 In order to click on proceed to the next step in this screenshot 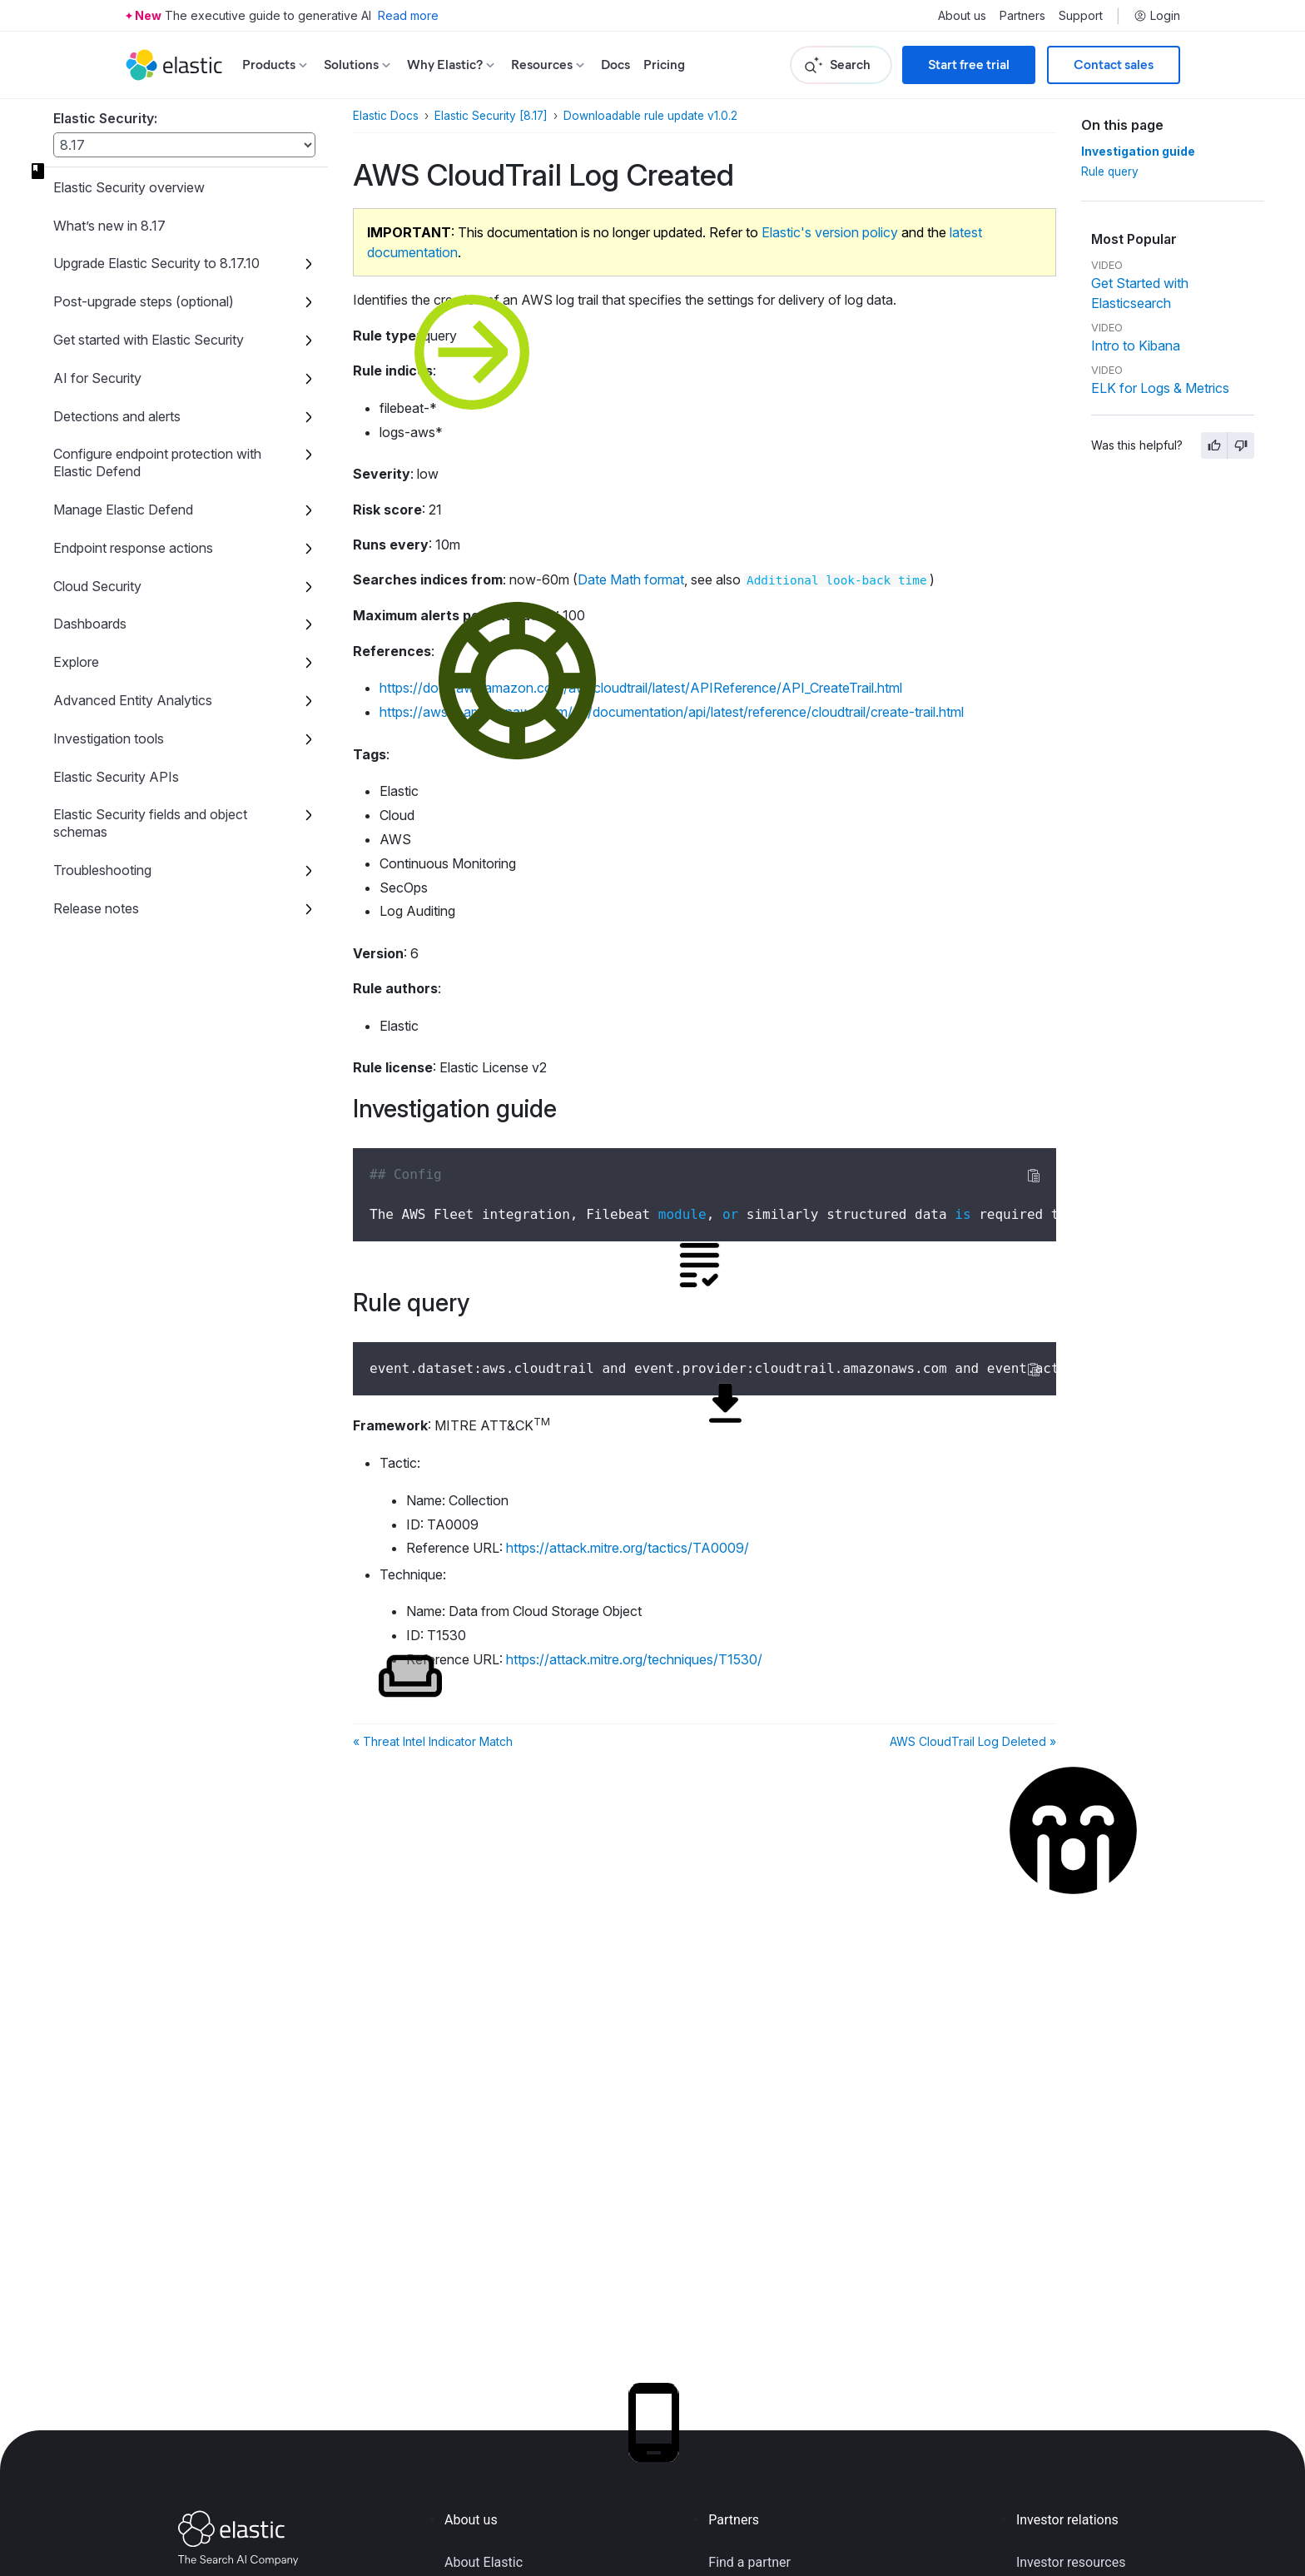, I will do `click(472, 352)`.